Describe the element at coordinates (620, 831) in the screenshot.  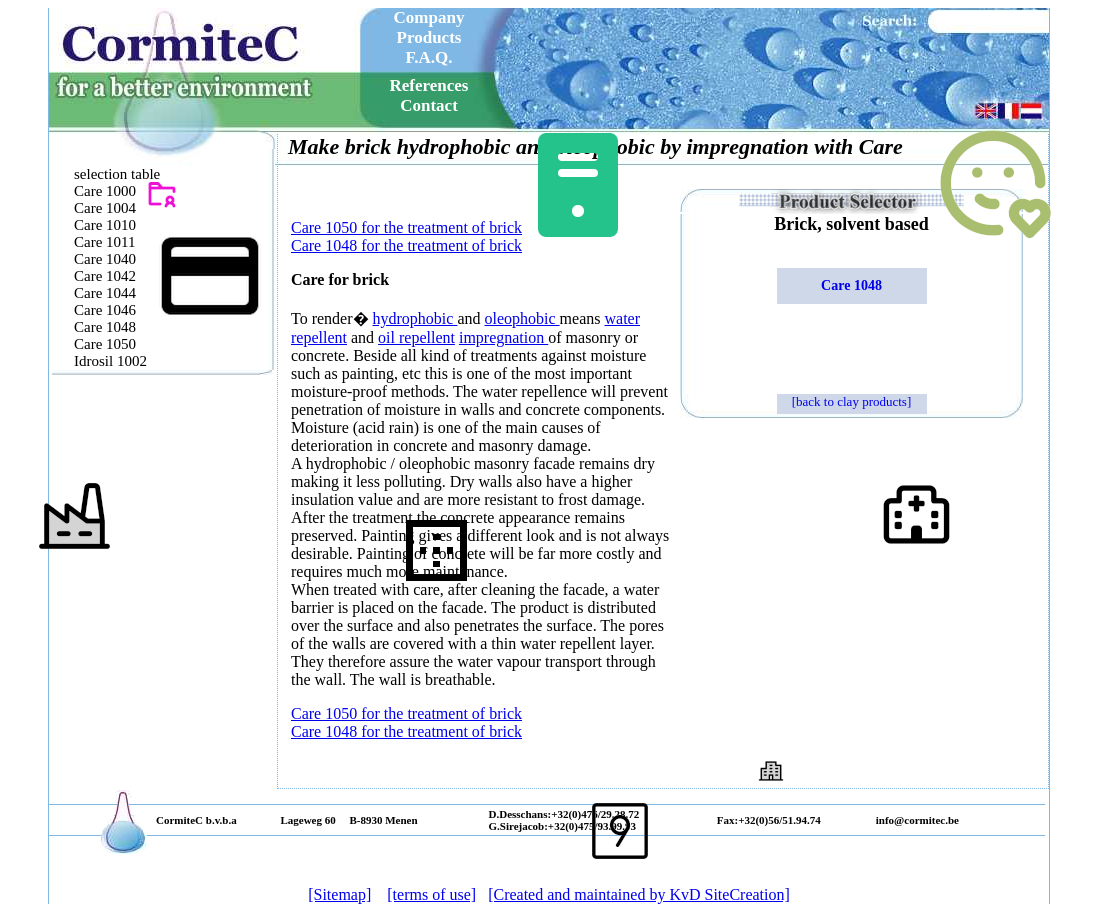
I see `select or input the number nine` at that location.